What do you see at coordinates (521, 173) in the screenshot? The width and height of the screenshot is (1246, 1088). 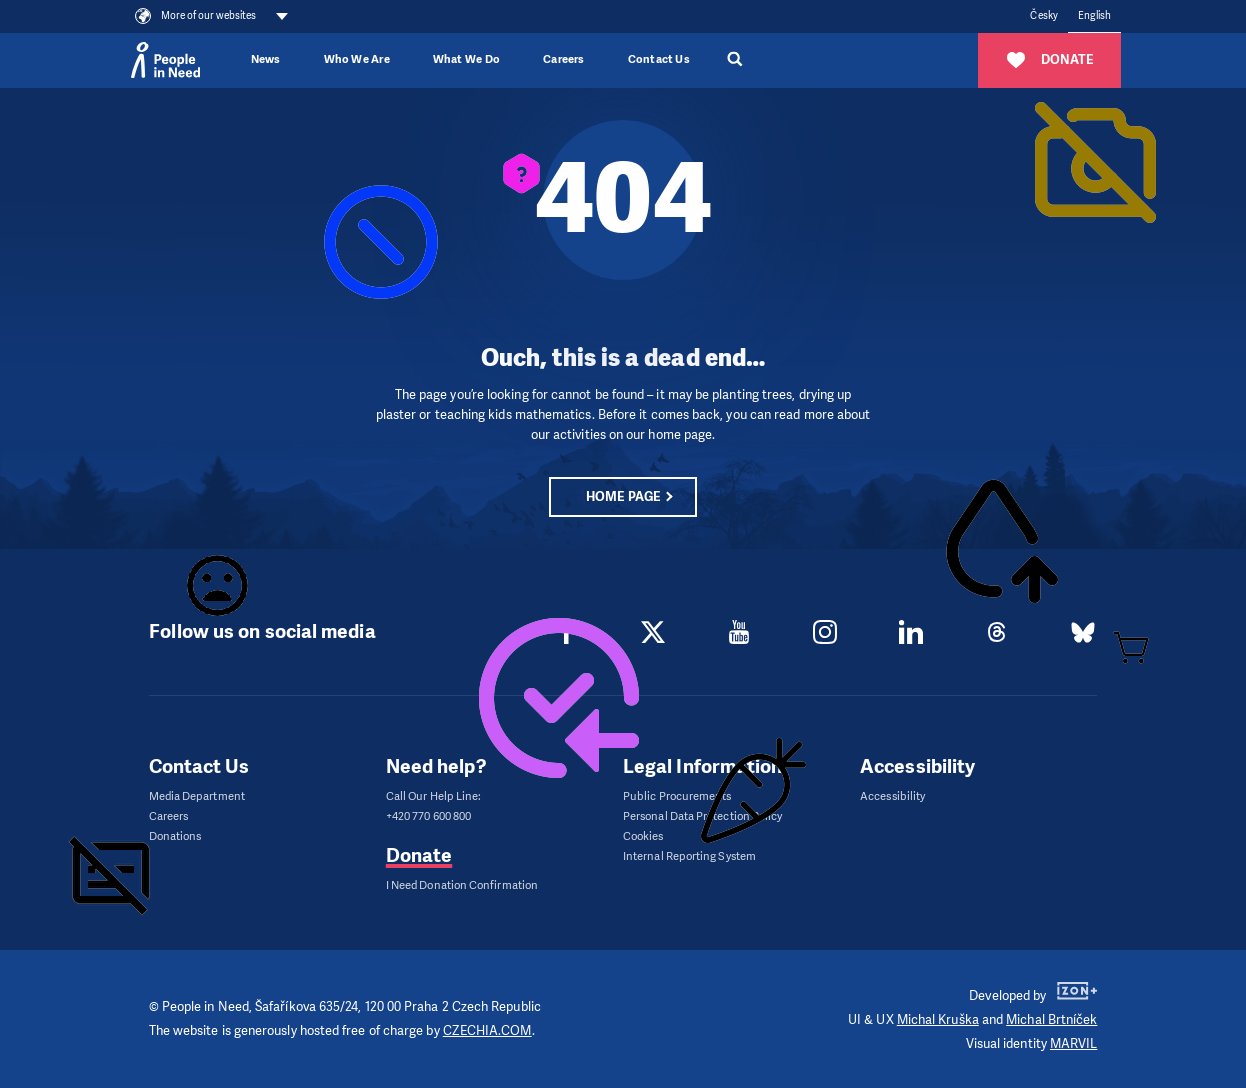 I see `access help or support options` at bounding box center [521, 173].